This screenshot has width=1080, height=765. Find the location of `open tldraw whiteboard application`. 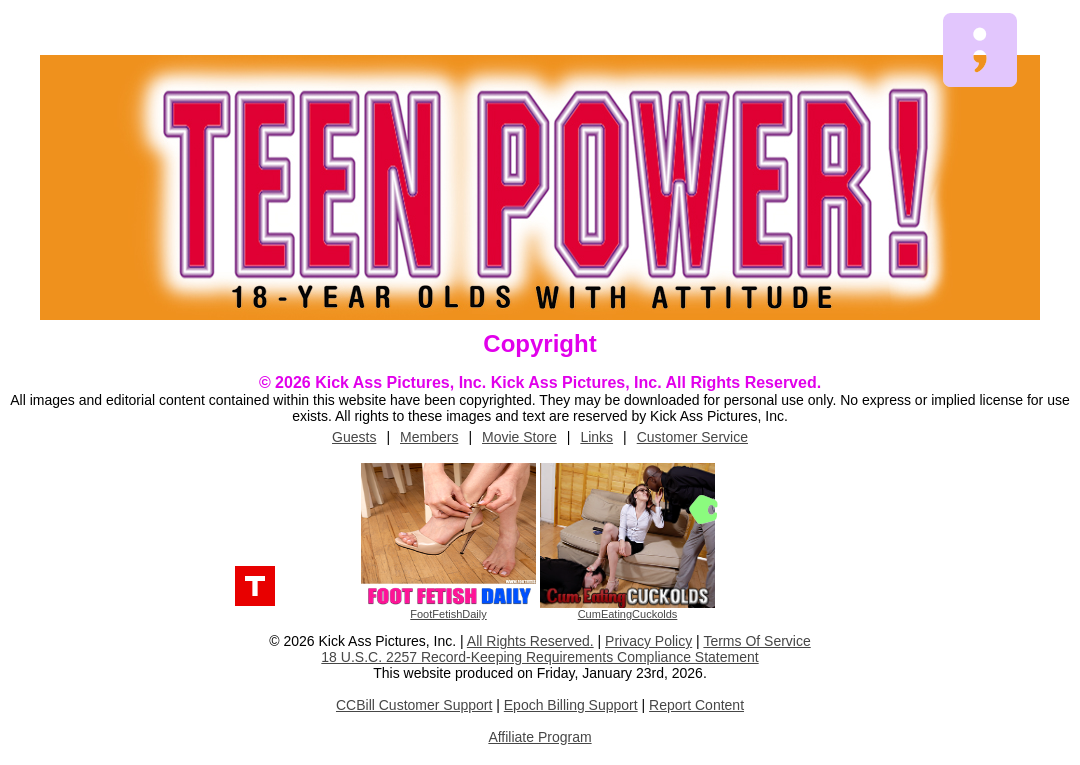

open tldraw whiteboard application is located at coordinates (980, 50).